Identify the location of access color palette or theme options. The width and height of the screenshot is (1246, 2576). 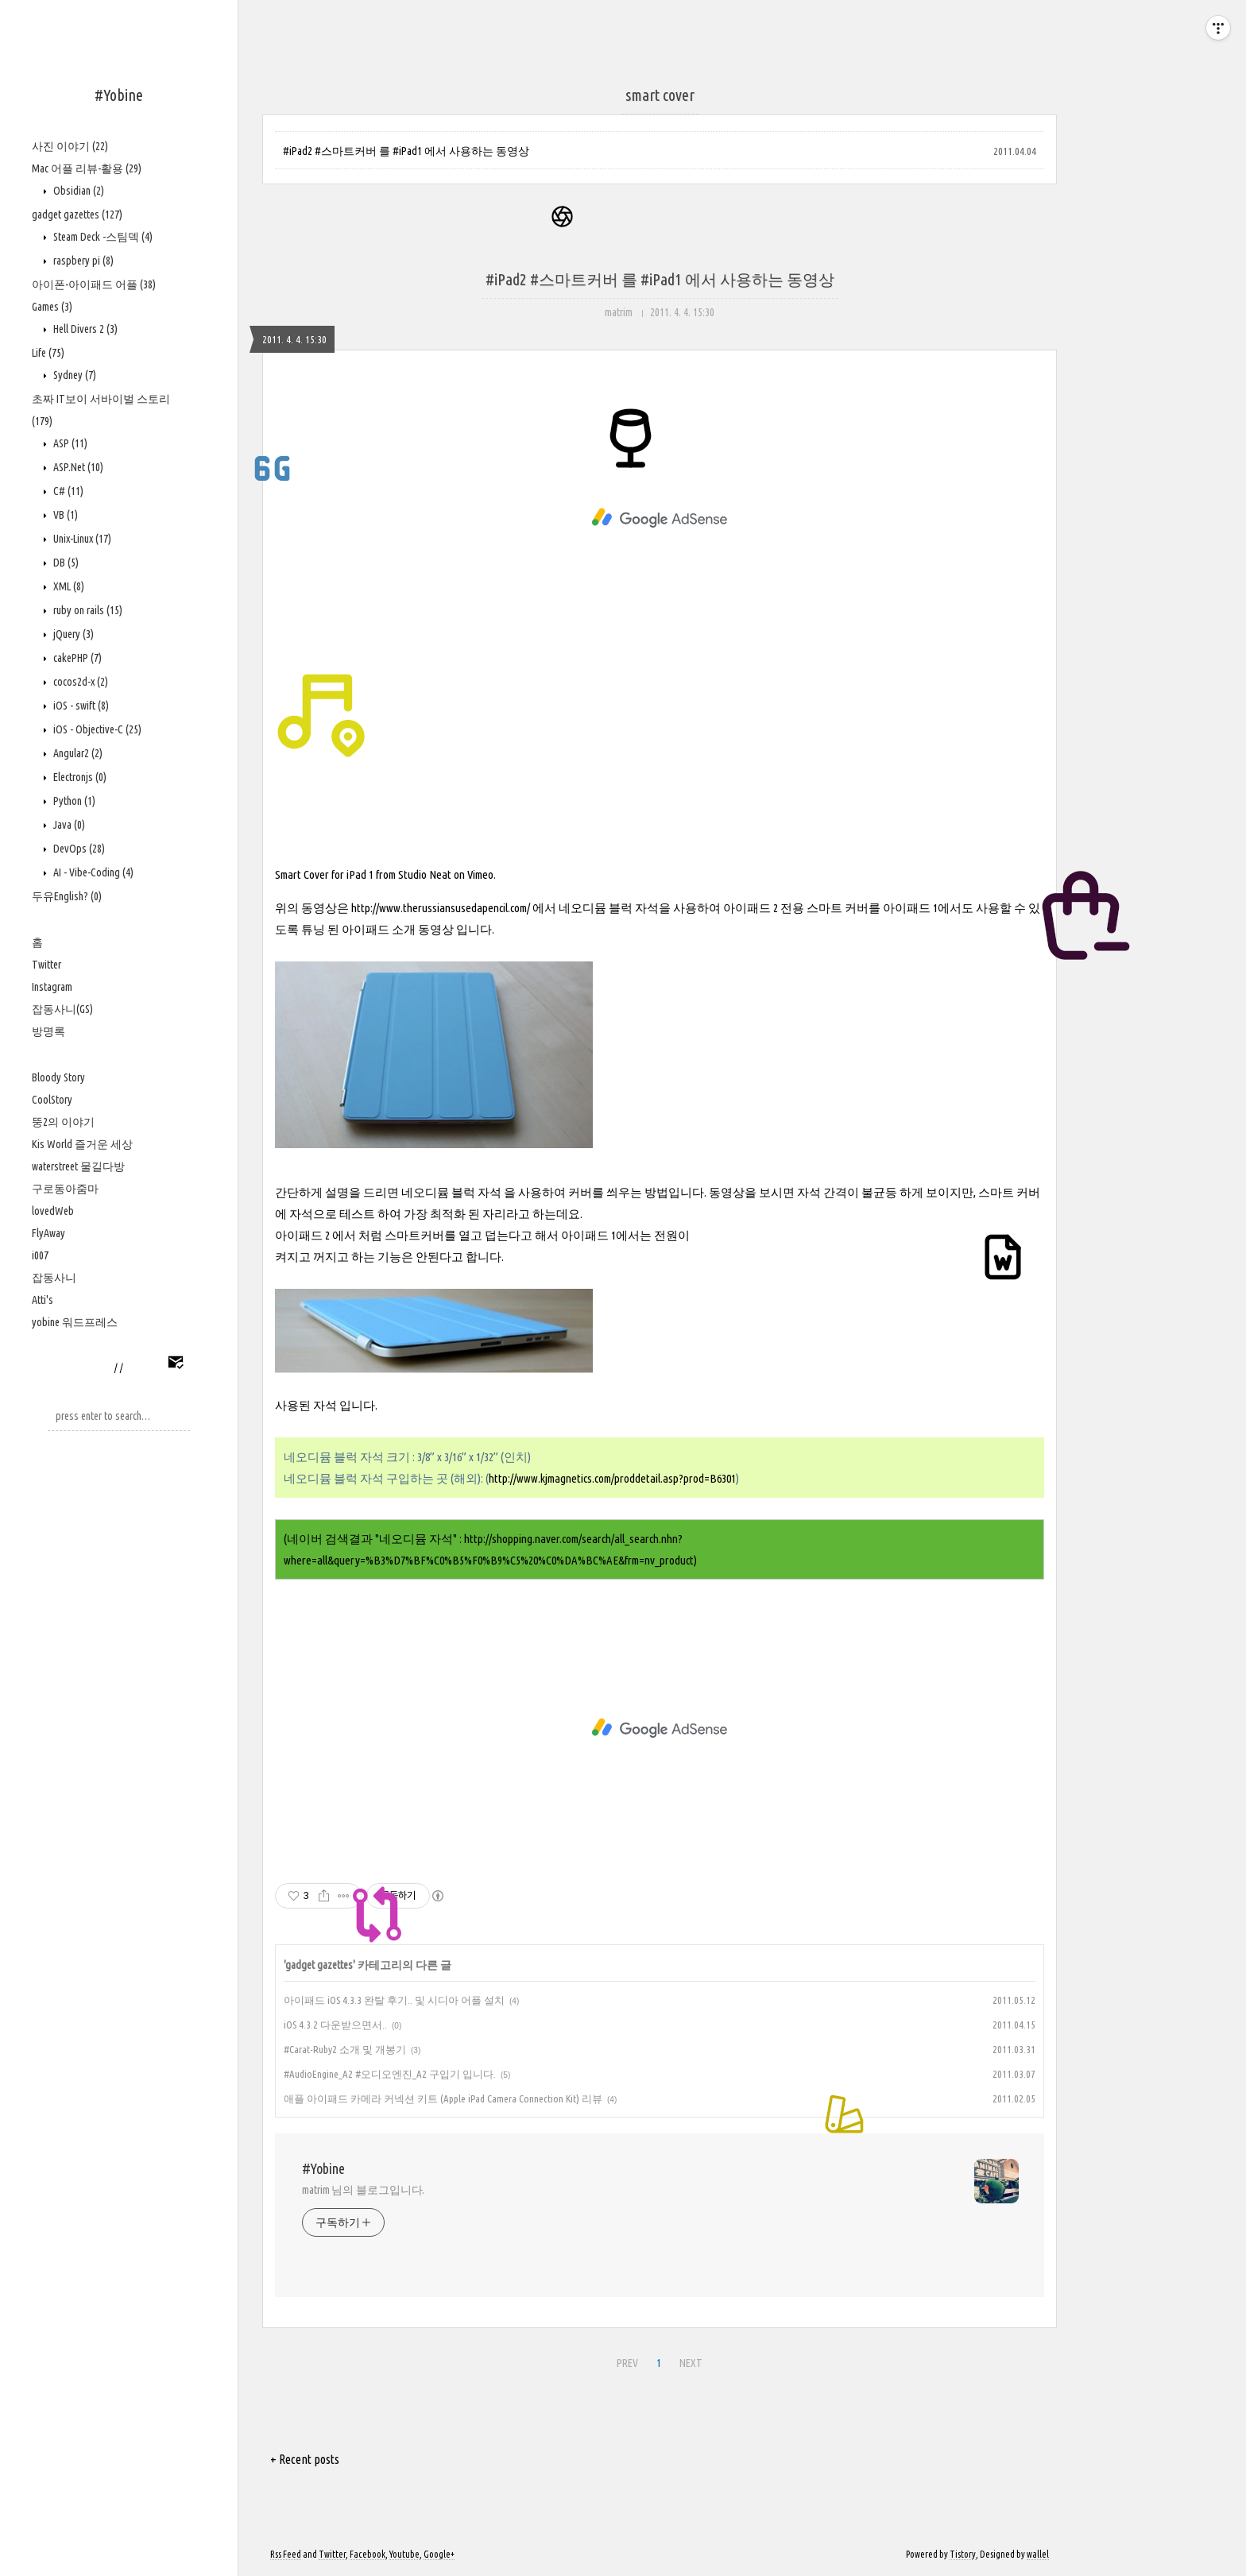
(842, 2115).